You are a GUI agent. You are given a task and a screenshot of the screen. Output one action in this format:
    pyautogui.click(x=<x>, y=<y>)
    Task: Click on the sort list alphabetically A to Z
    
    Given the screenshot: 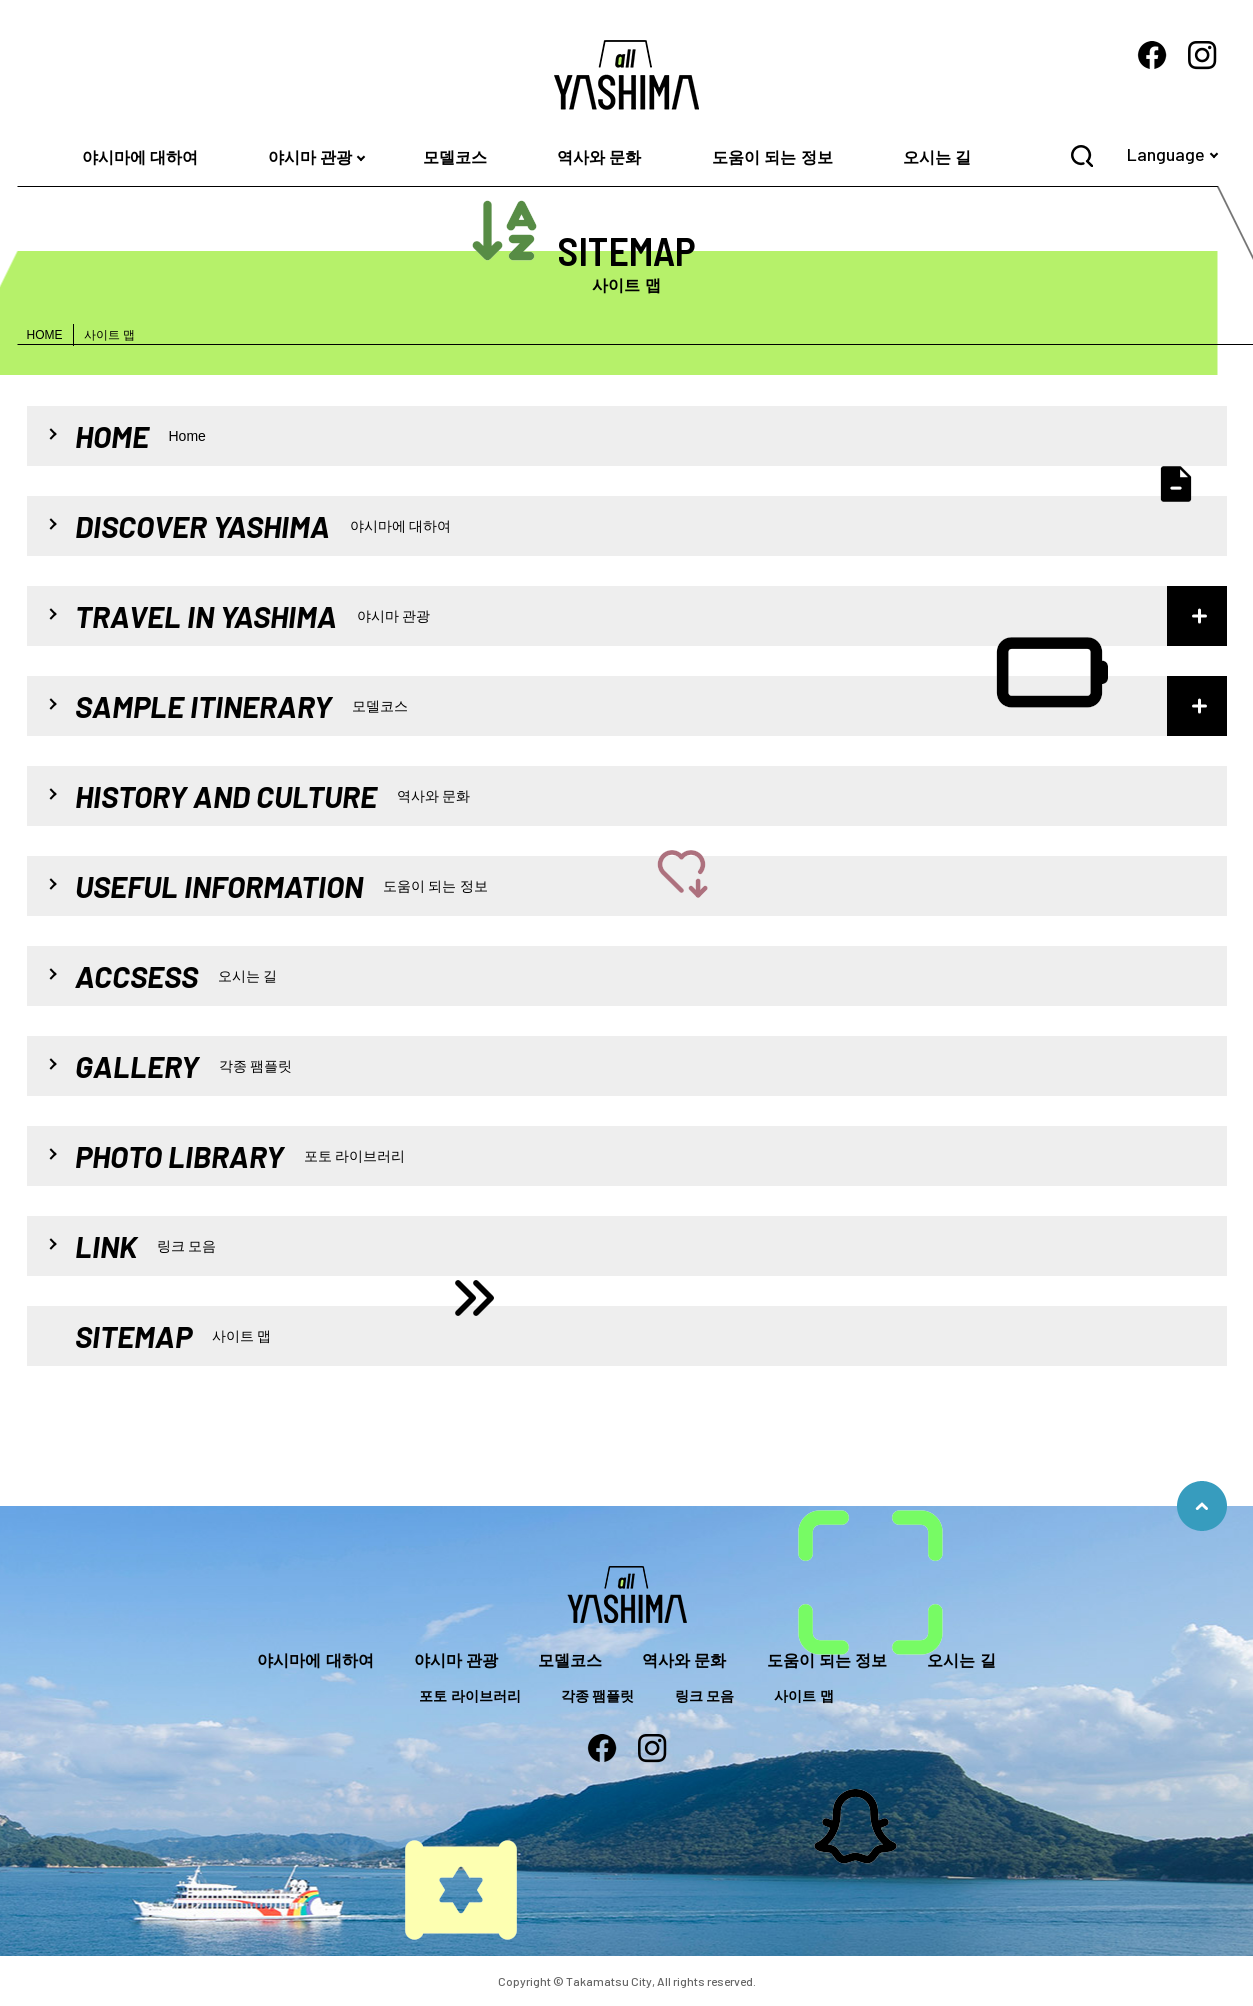 What is the action you would take?
    pyautogui.click(x=504, y=230)
    